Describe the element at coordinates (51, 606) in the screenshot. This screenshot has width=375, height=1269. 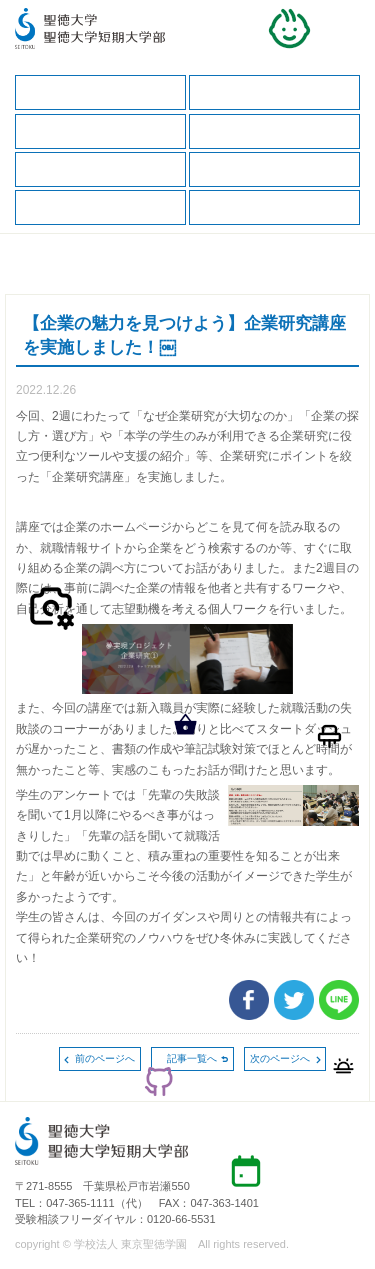
I see `adjust camera settings` at that location.